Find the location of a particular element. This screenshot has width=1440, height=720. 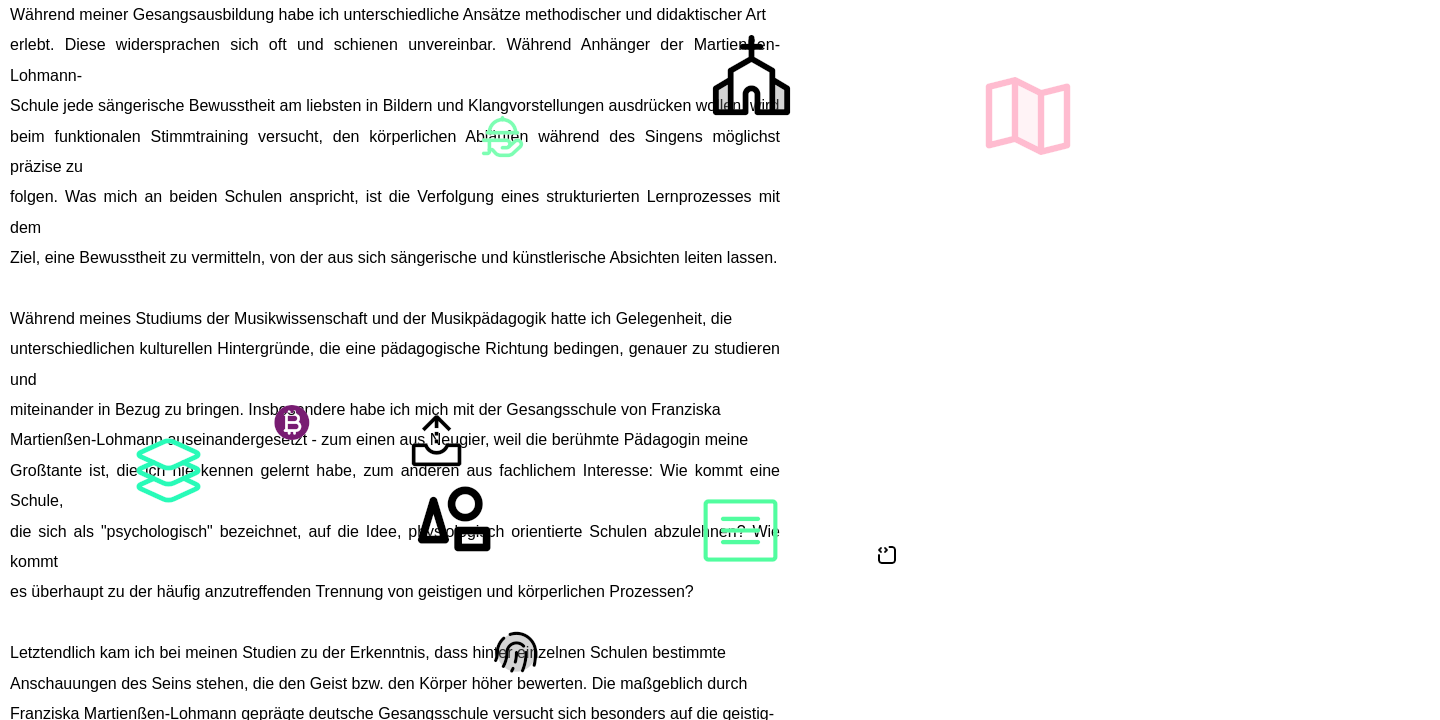

toggle layer visibility in an editor is located at coordinates (168, 470).